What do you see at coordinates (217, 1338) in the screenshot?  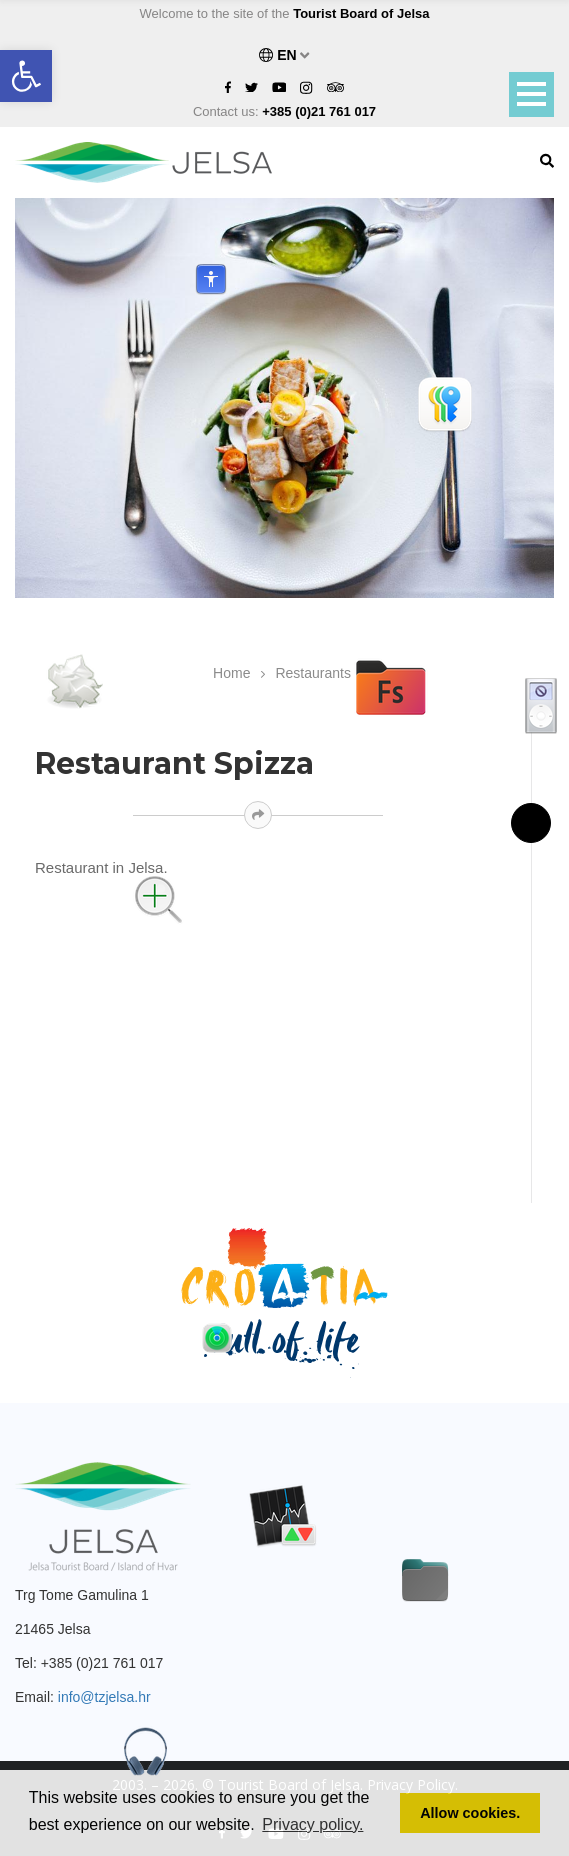 I see `open Find My app to locate devices or people` at bounding box center [217, 1338].